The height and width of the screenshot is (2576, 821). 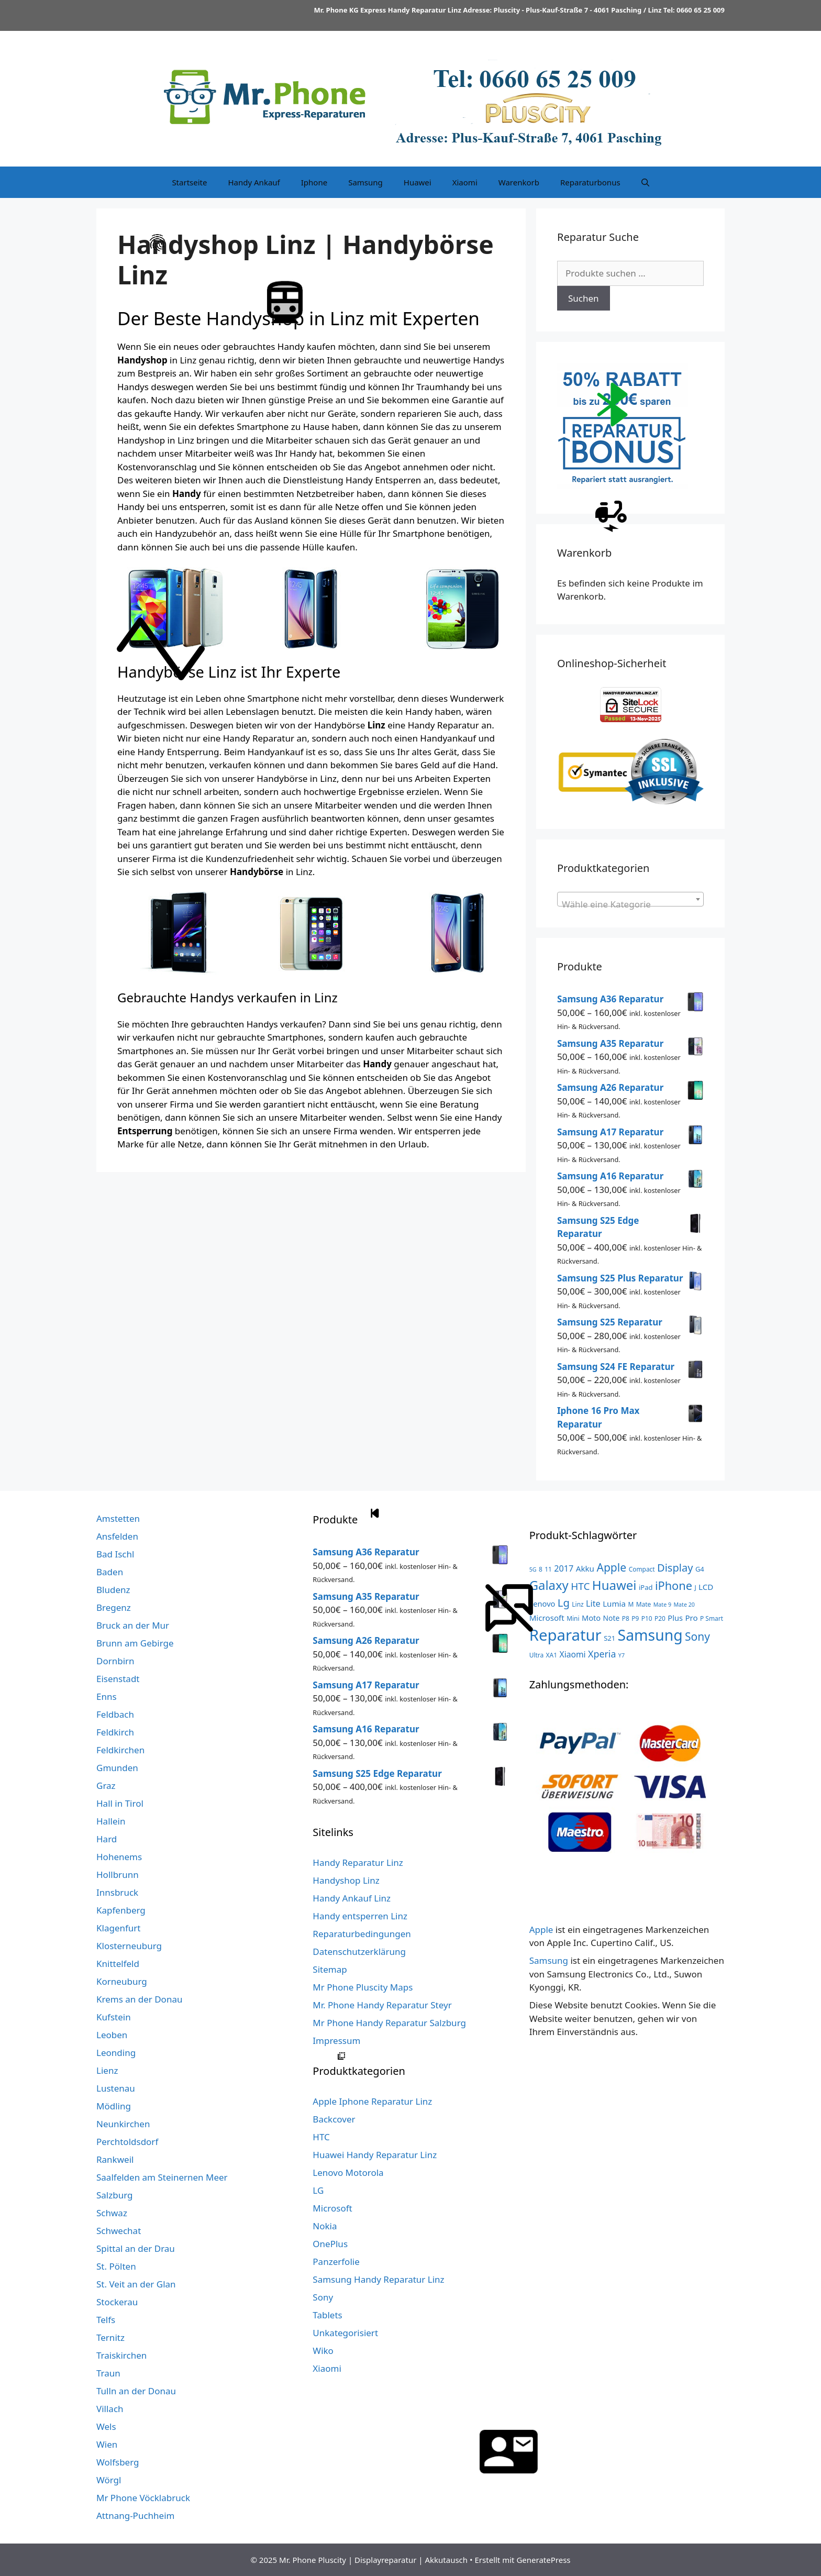 What do you see at coordinates (509, 1608) in the screenshot?
I see `mute or disable message notifications` at bounding box center [509, 1608].